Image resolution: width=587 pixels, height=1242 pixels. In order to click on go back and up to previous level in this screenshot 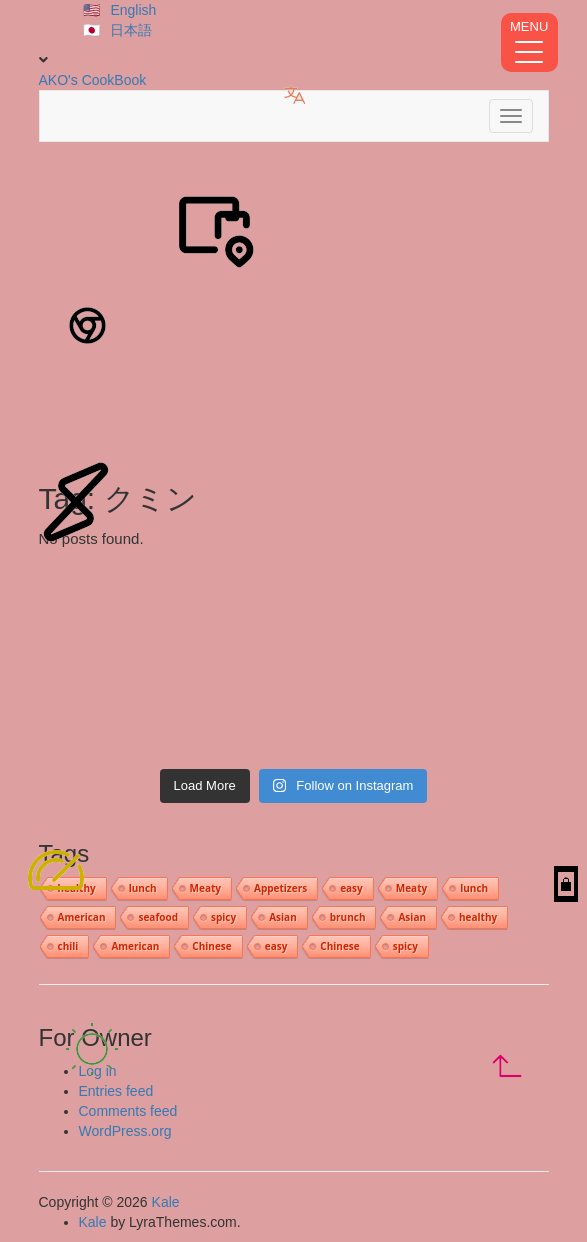, I will do `click(506, 1067)`.